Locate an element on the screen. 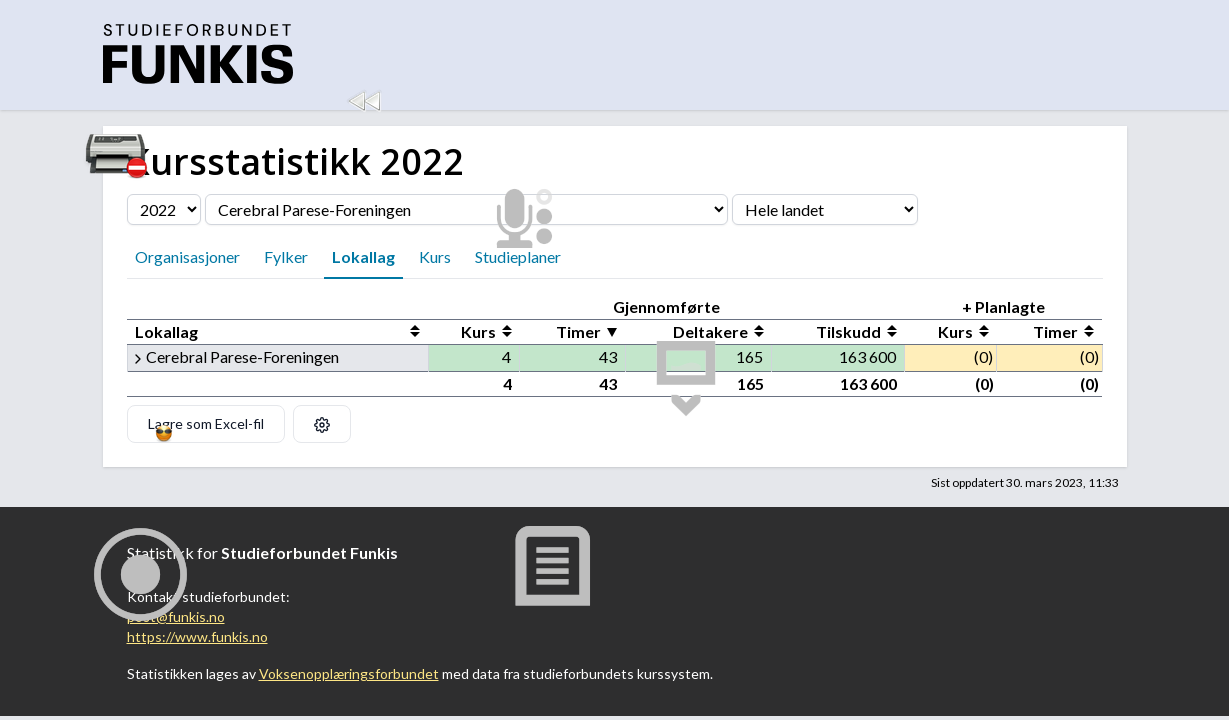 The image size is (1229, 720). indicates a selected radio button option is located at coordinates (140, 574).